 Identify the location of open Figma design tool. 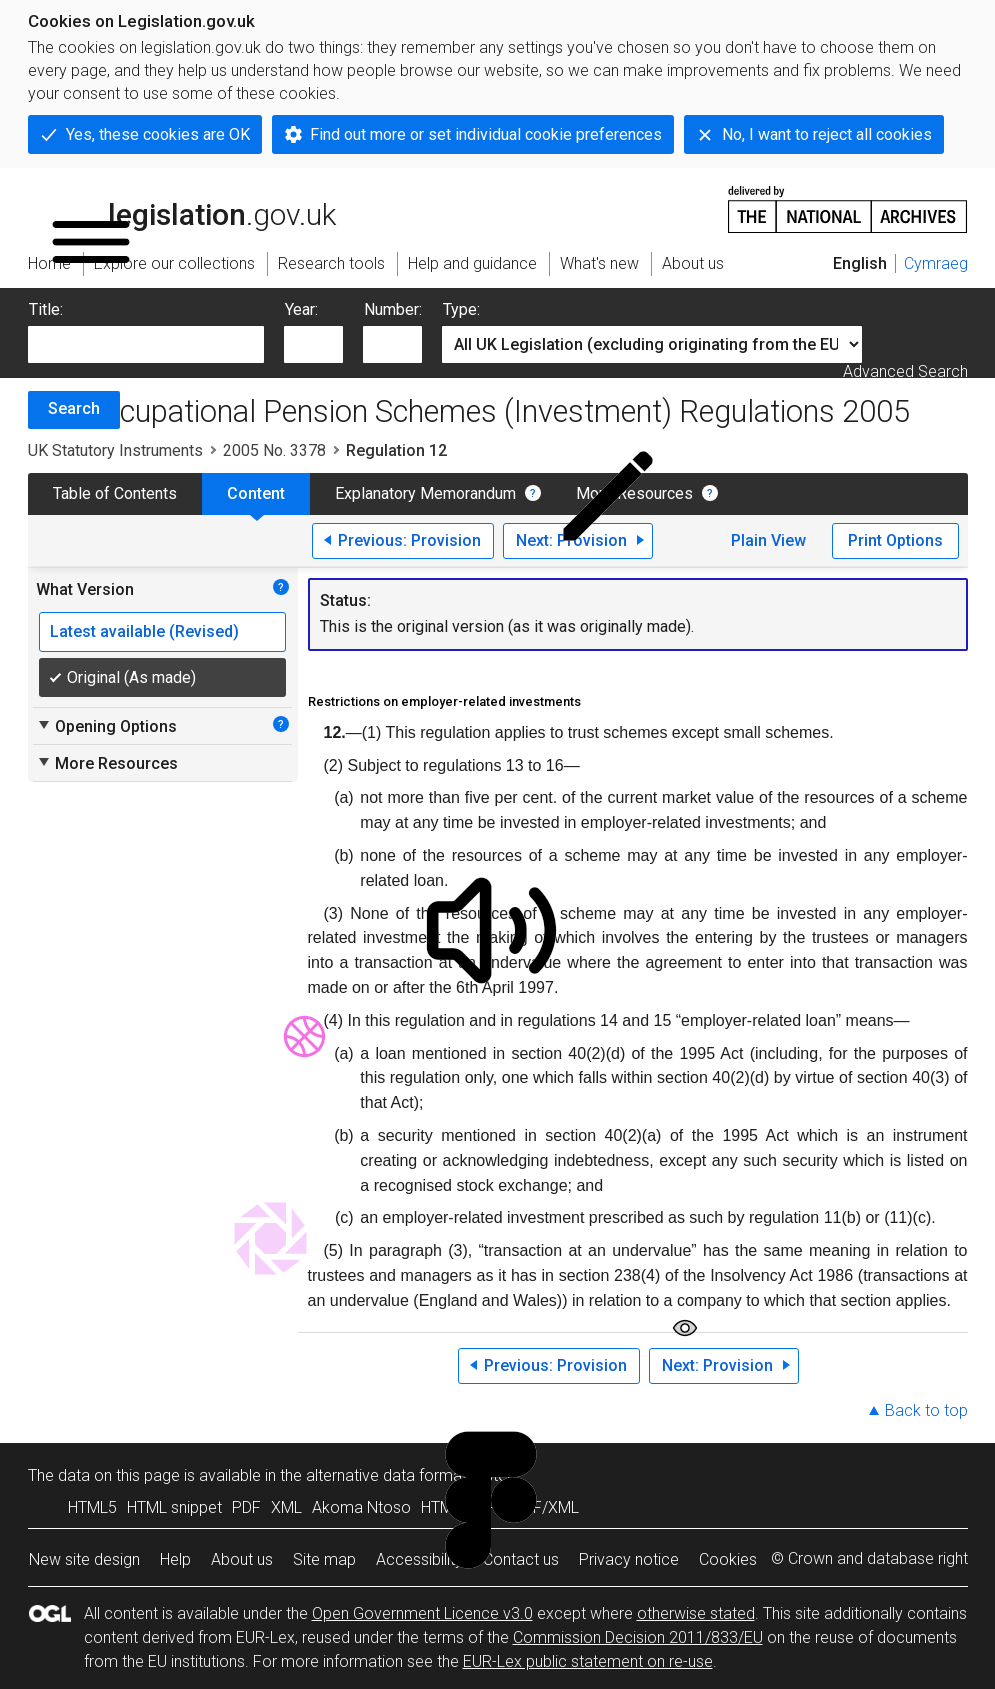
(491, 1500).